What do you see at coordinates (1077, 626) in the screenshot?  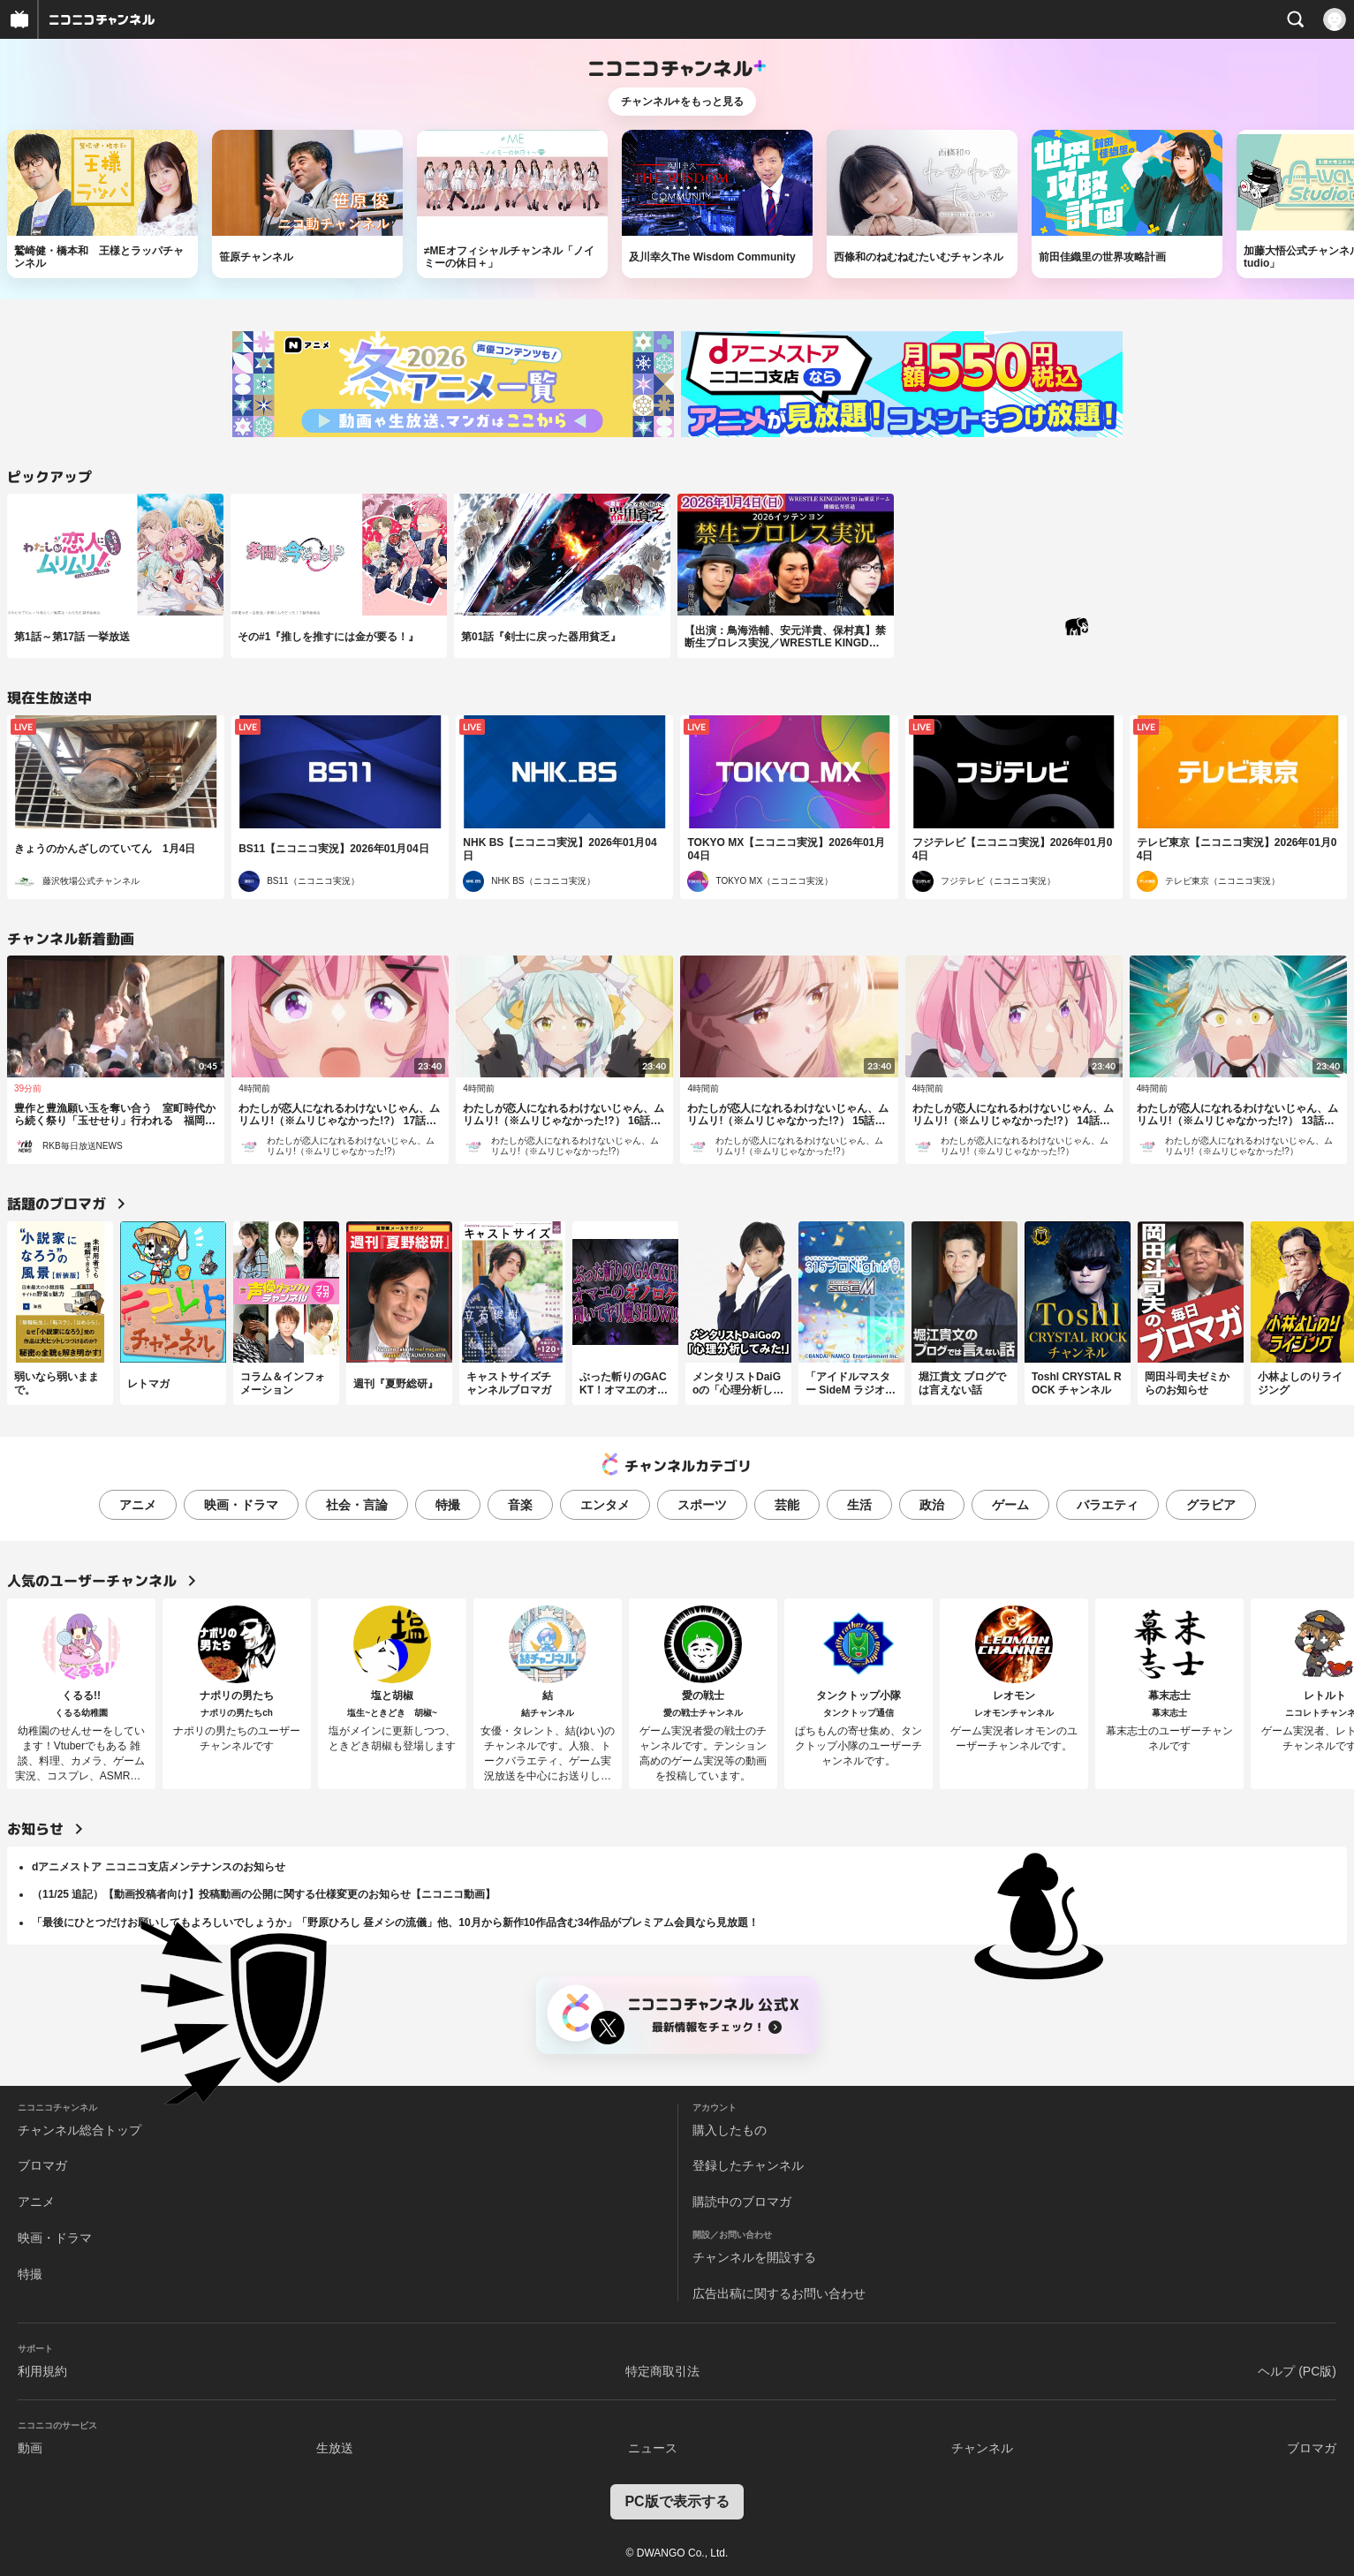 I see `elephant icon for wildlife or zoo-themed game` at bounding box center [1077, 626].